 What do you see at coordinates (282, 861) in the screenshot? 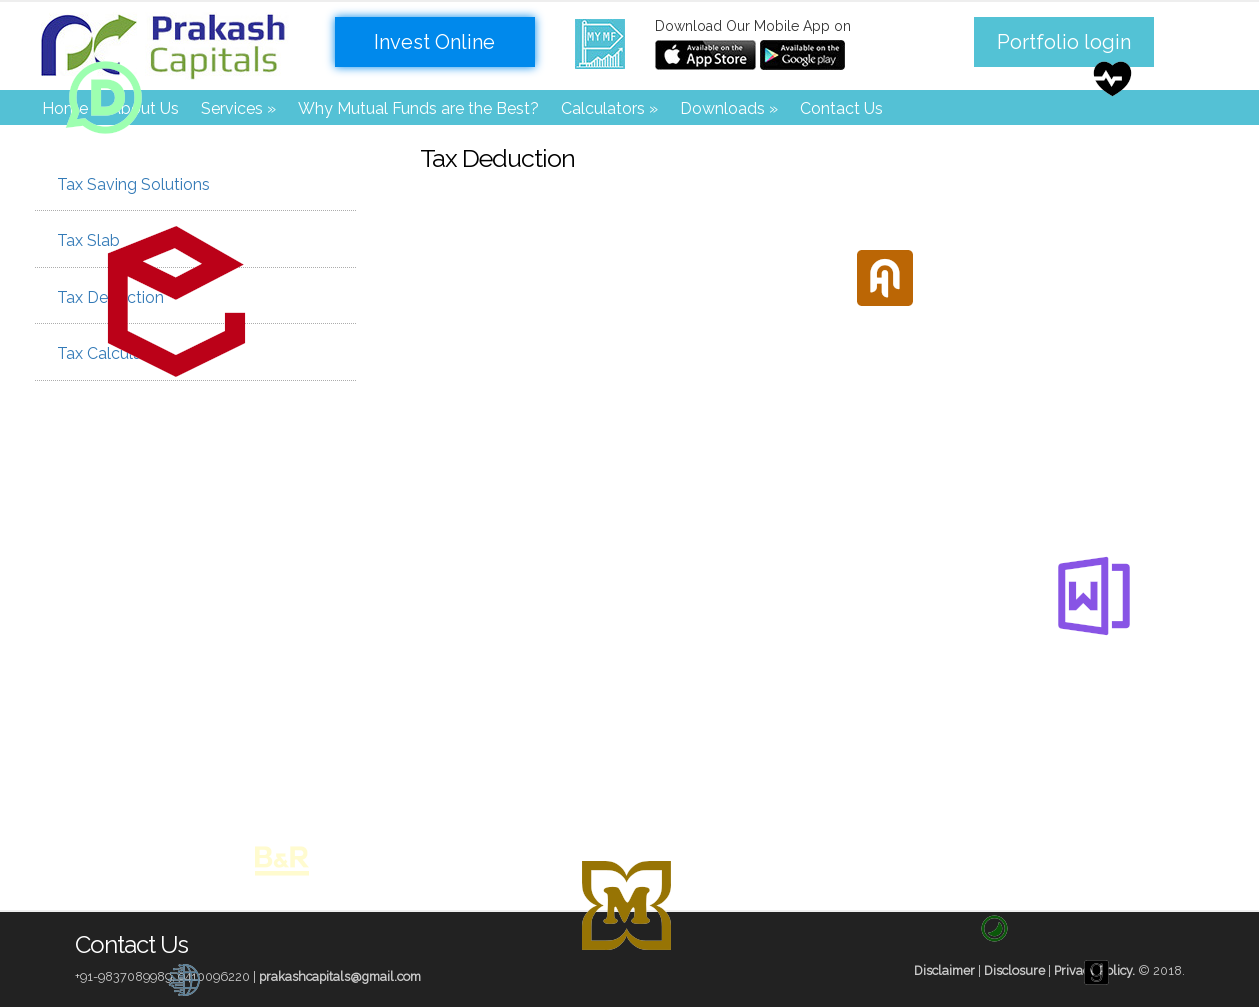
I see `B&R Automation company logo` at bounding box center [282, 861].